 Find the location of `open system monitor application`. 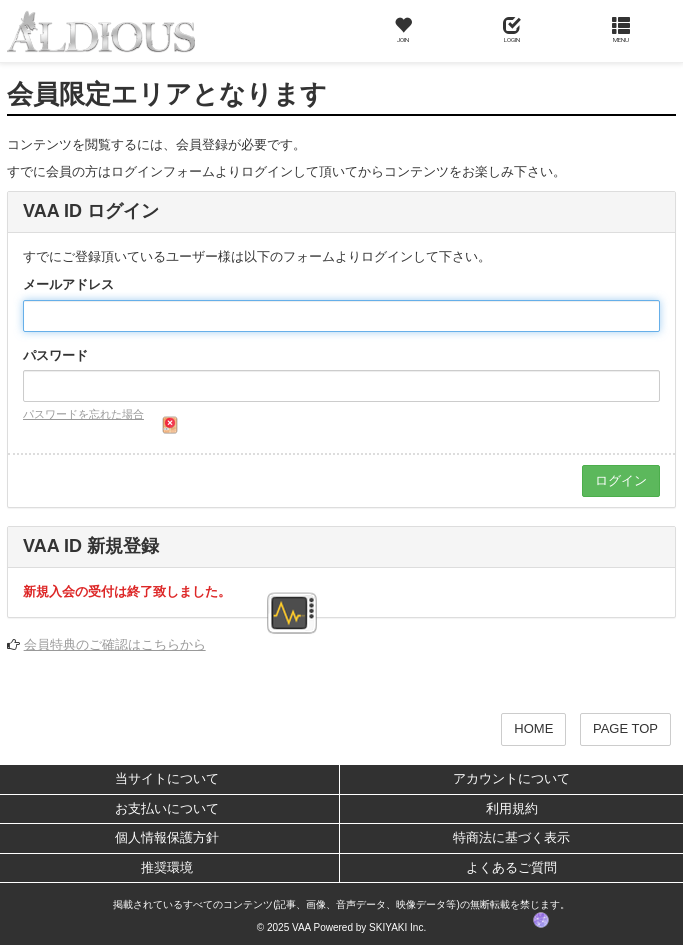

open system monitor application is located at coordinates (292, 613).